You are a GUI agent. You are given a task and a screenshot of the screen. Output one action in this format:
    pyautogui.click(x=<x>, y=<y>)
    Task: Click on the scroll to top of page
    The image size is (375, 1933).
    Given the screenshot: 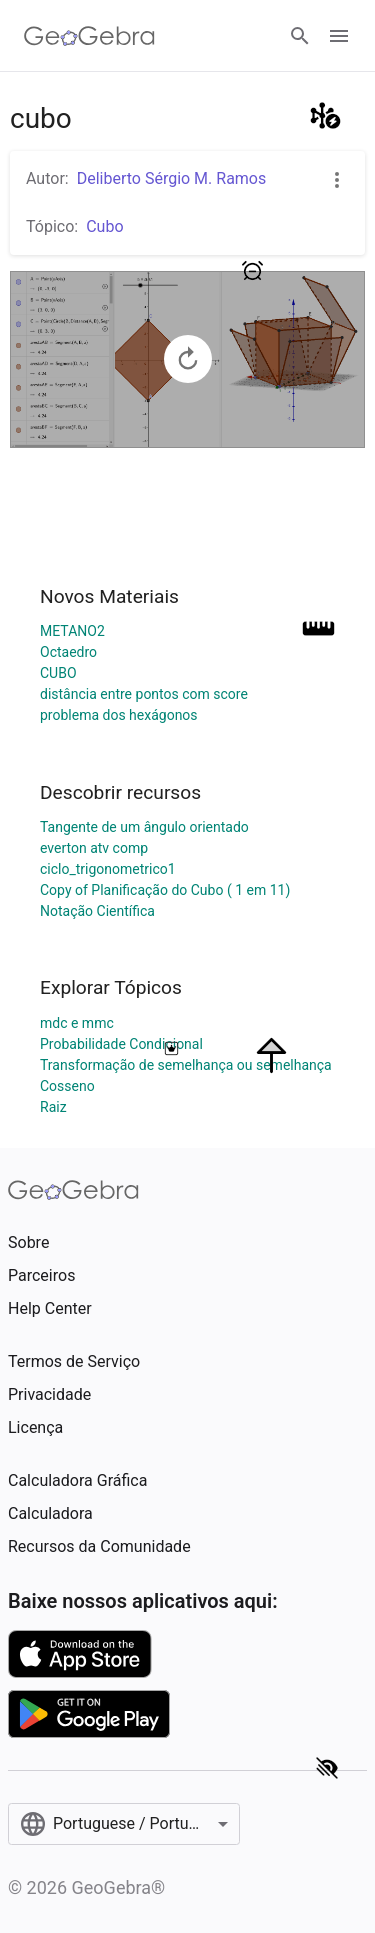 What is the action you would take?
    pyautogui.click(x=271, y=1055)
    